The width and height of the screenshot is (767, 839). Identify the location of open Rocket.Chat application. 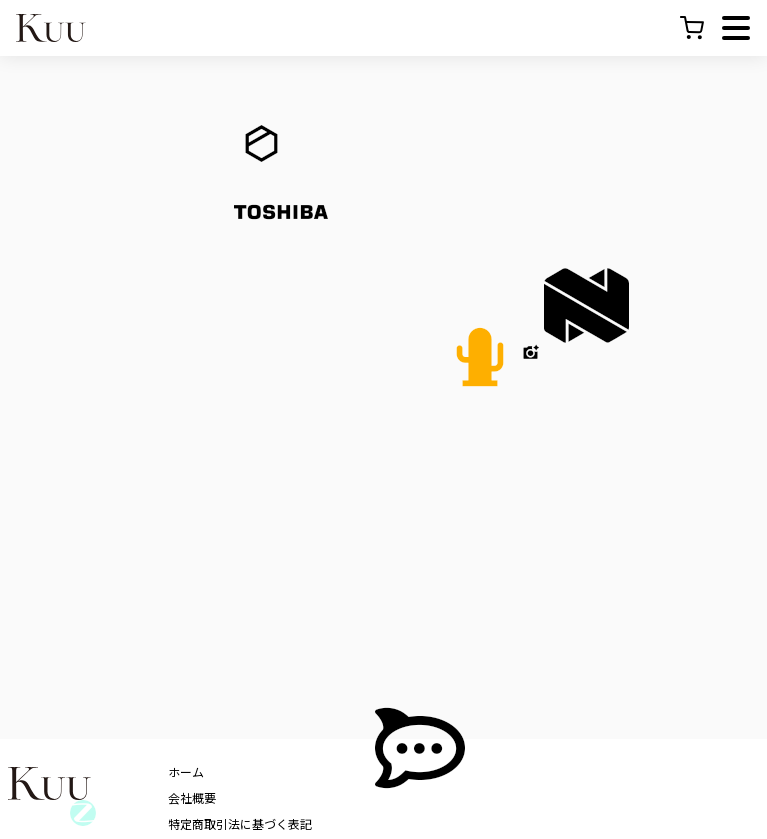
(420, 748).